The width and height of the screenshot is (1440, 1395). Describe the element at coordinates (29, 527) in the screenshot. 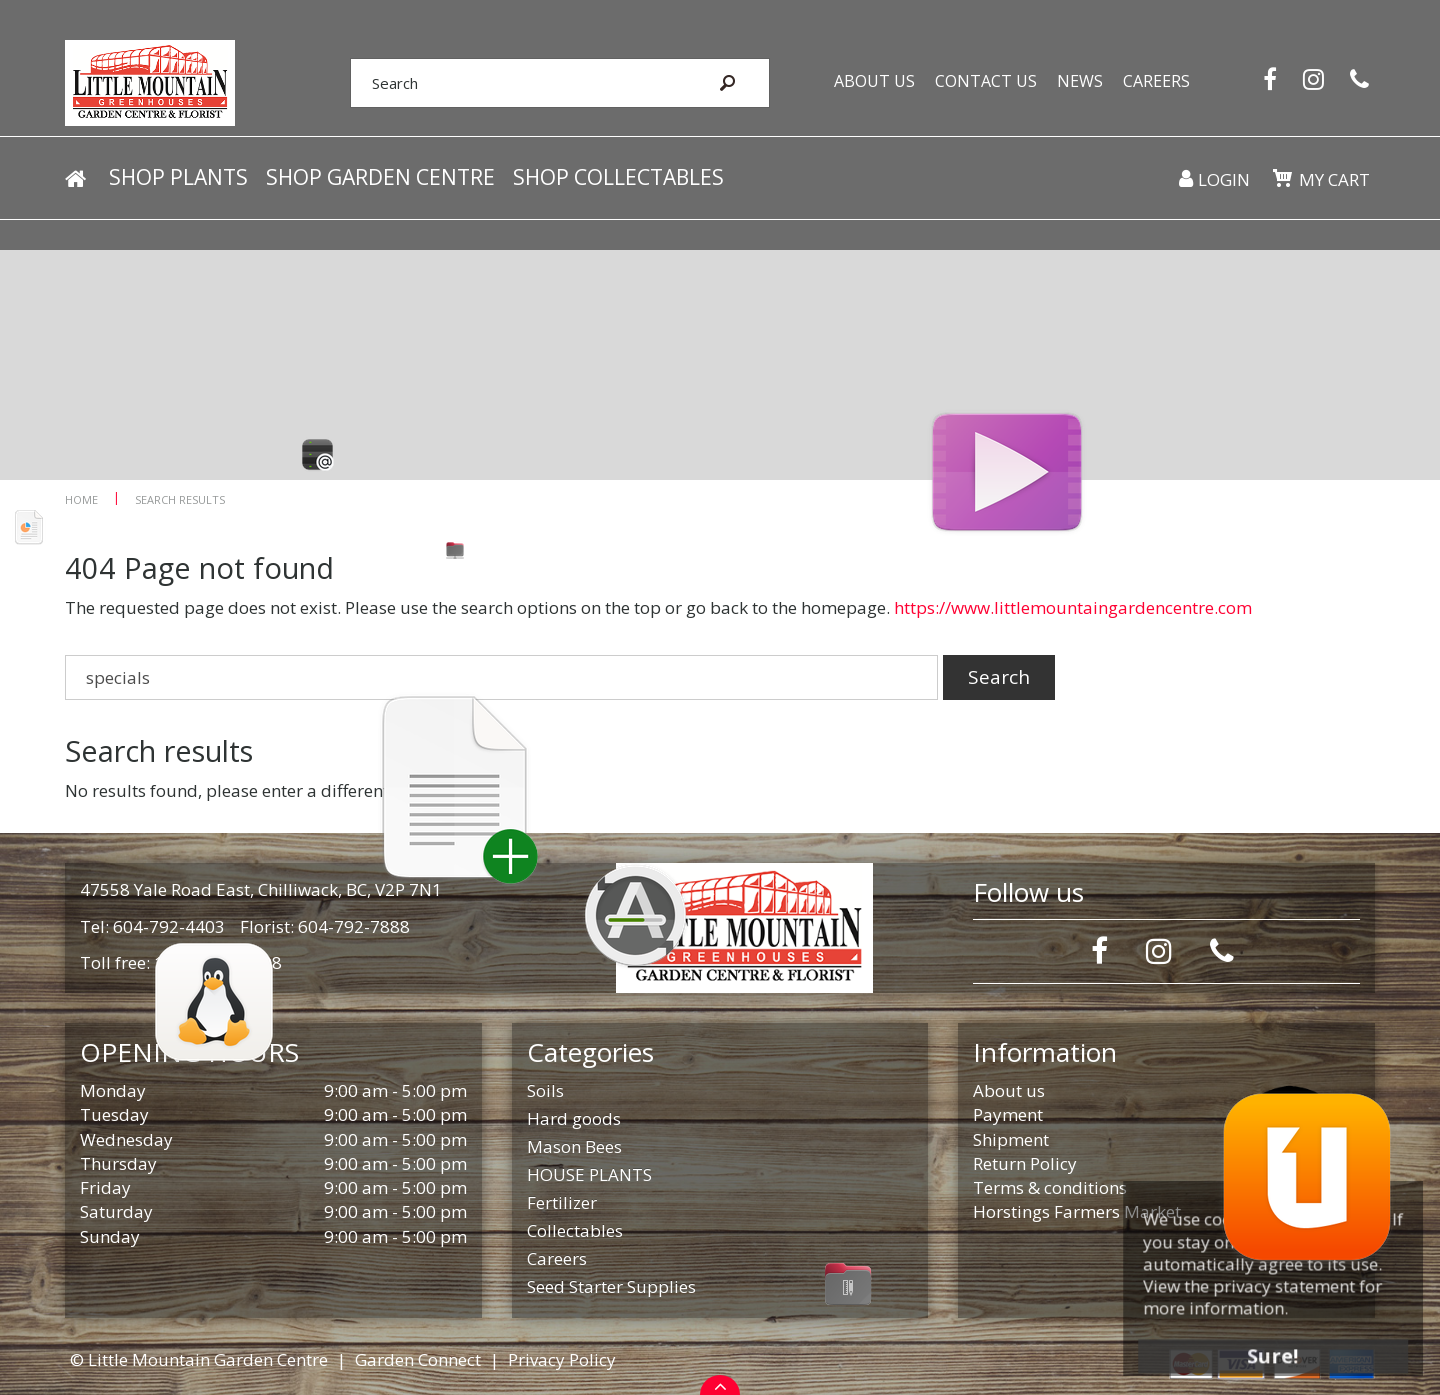

I see `open a presentation file` at that location.